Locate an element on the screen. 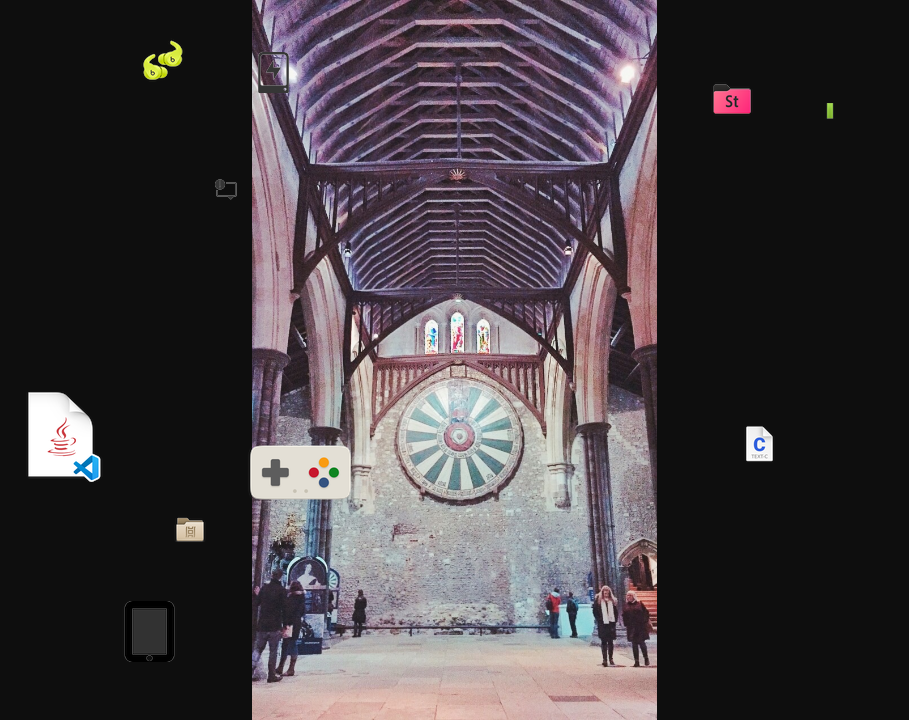 This screenshot has width=909, height=720. indicates uninterruptible power supply (UPS) device connected is located at coordinates (273, 72).